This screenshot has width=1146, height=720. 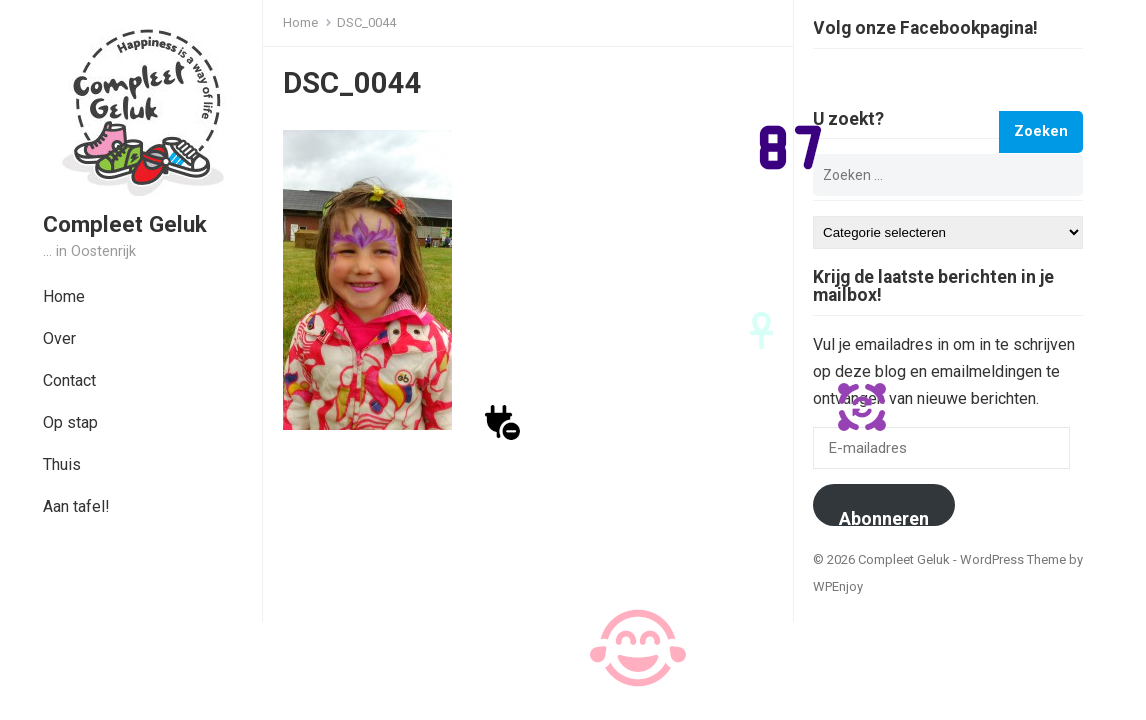 I want to click on disconnect or remove a power connection, so click(x=500, y=422).